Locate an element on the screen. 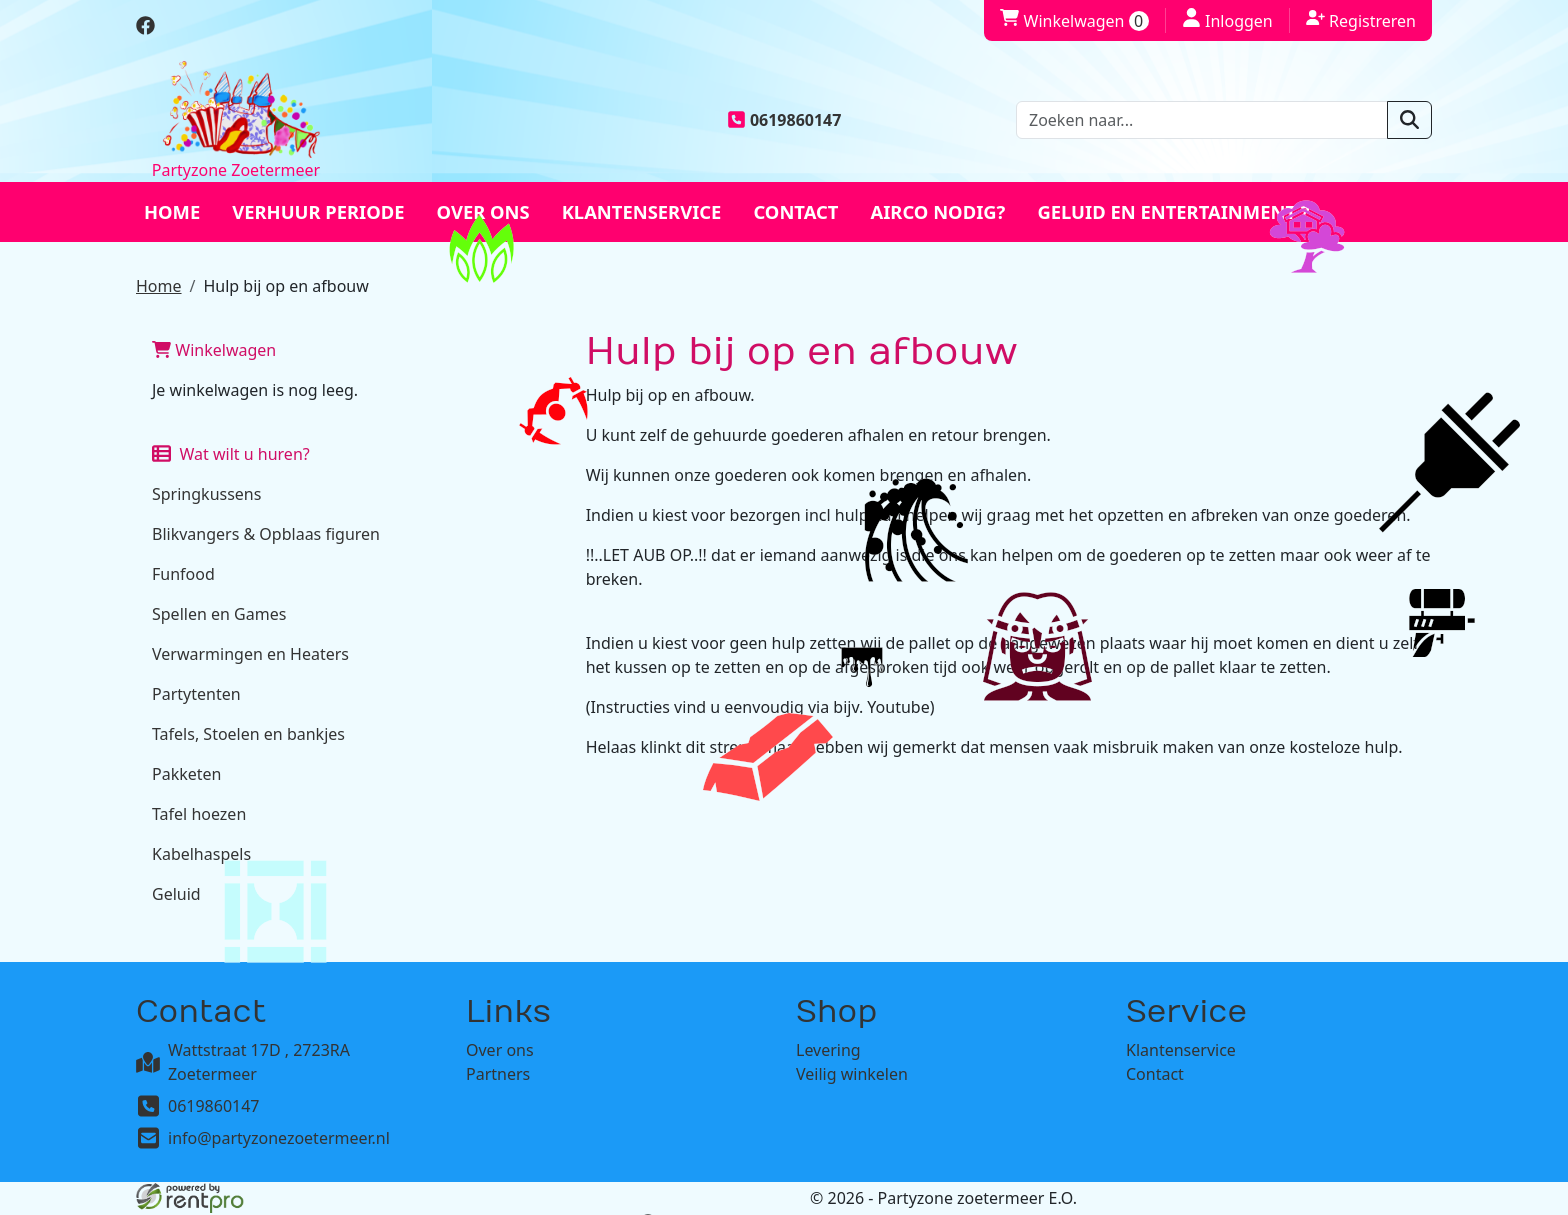  indicates water or ocean-themed content is located at coordinates (916, 529).